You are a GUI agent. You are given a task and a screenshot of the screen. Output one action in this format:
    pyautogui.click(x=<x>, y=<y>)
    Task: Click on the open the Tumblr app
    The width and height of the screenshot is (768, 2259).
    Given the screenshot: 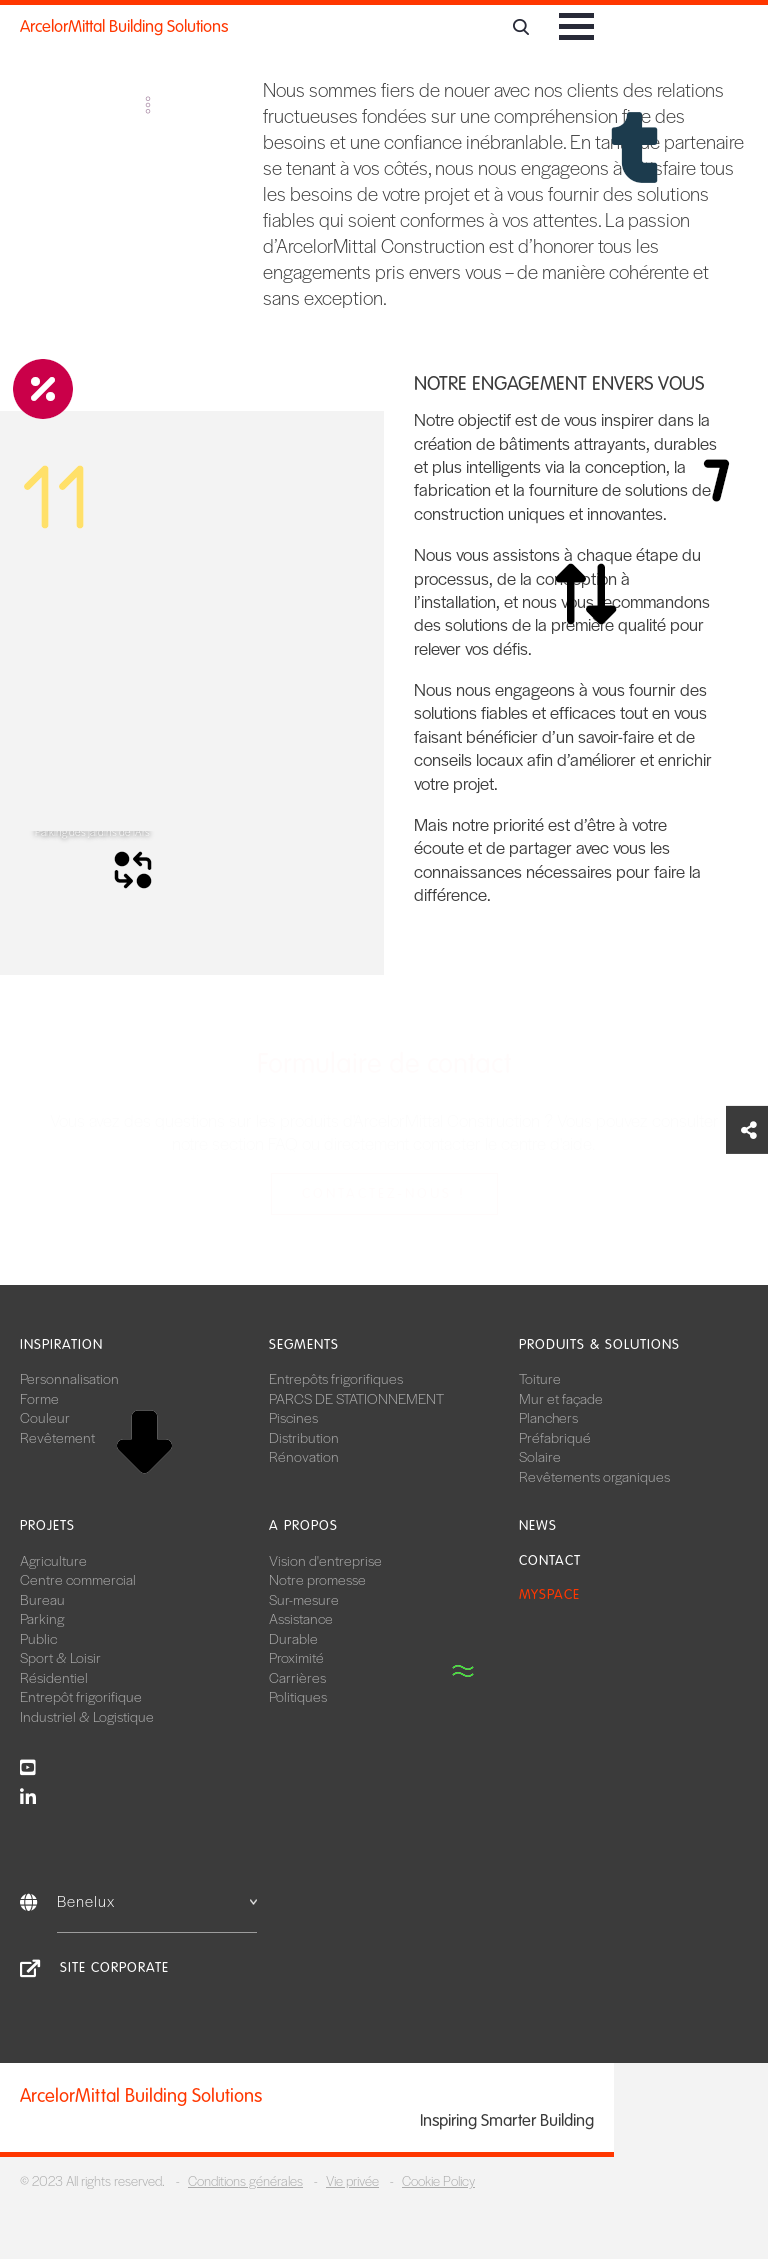 What is the action you would take?
    pyautogui.click(x=634, y=147)
    